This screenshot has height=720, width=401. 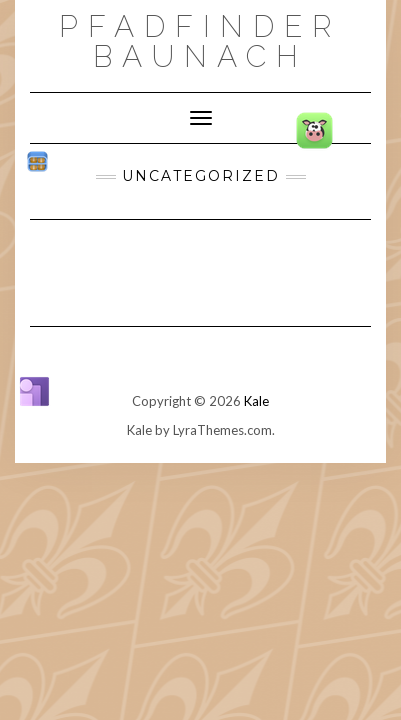 What do you see at coordinates (34, 391) in the screenshot?
I see `open the CoreHR app` at bounding box center [34, 391].